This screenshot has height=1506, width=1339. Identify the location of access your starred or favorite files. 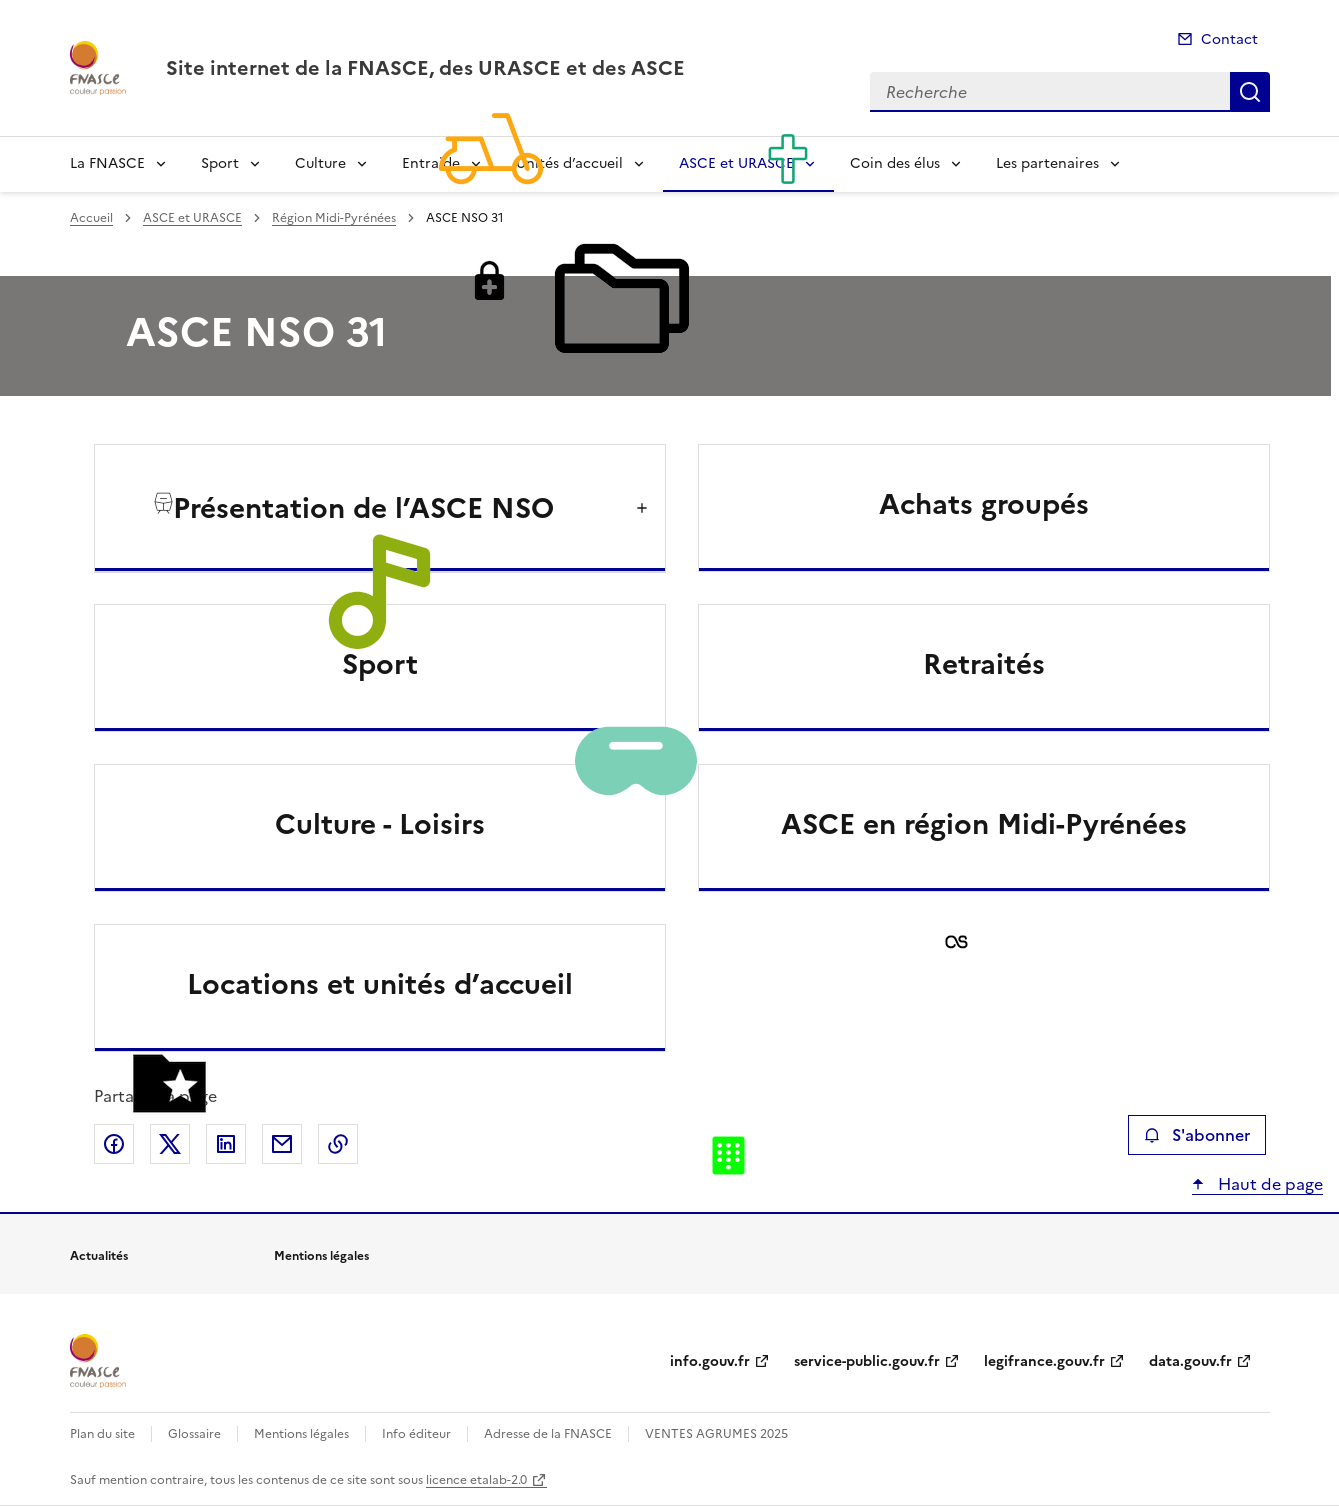
(169, 1083).